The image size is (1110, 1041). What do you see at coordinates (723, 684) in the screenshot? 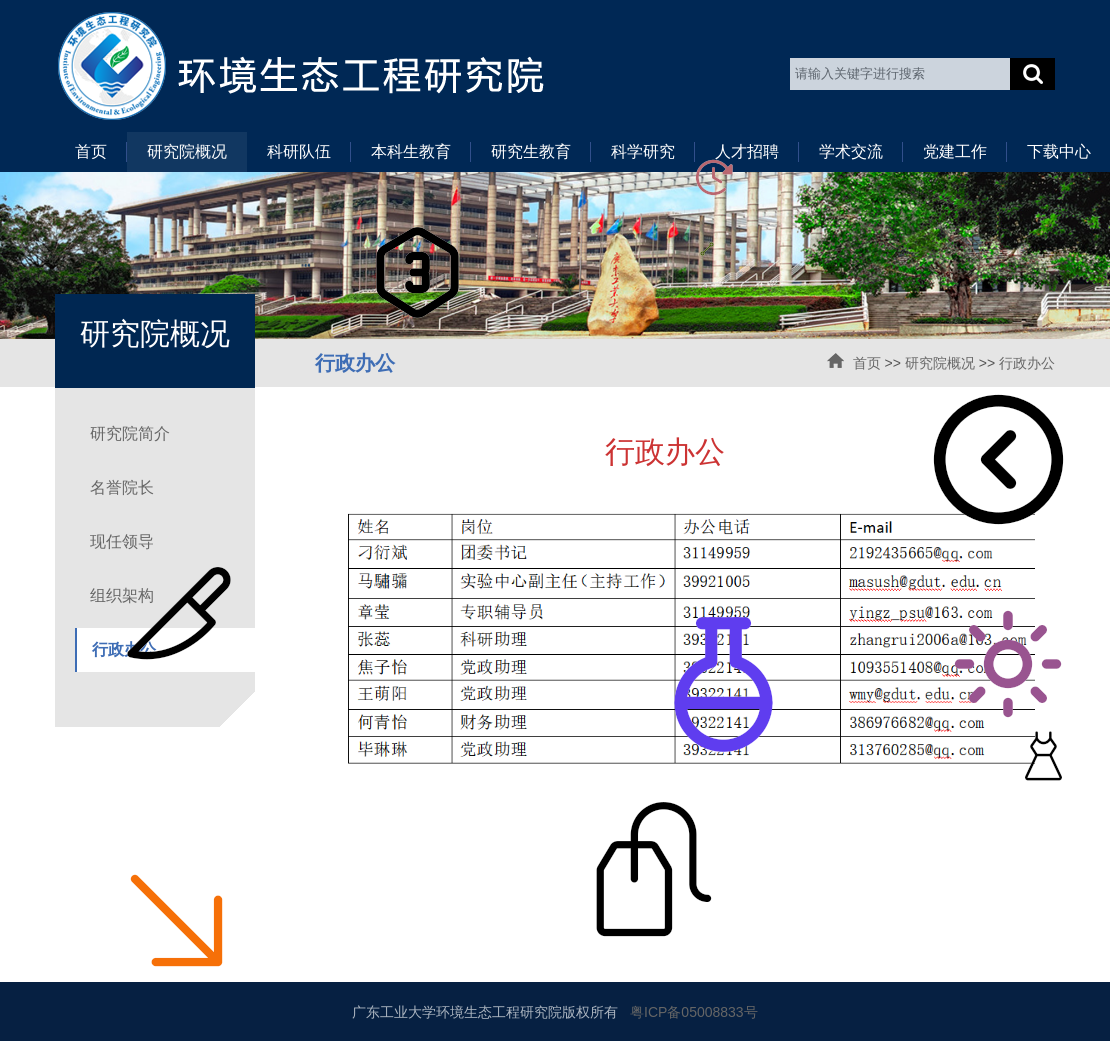
I see `access science or laboratory features` at bounding box center [723, 684].